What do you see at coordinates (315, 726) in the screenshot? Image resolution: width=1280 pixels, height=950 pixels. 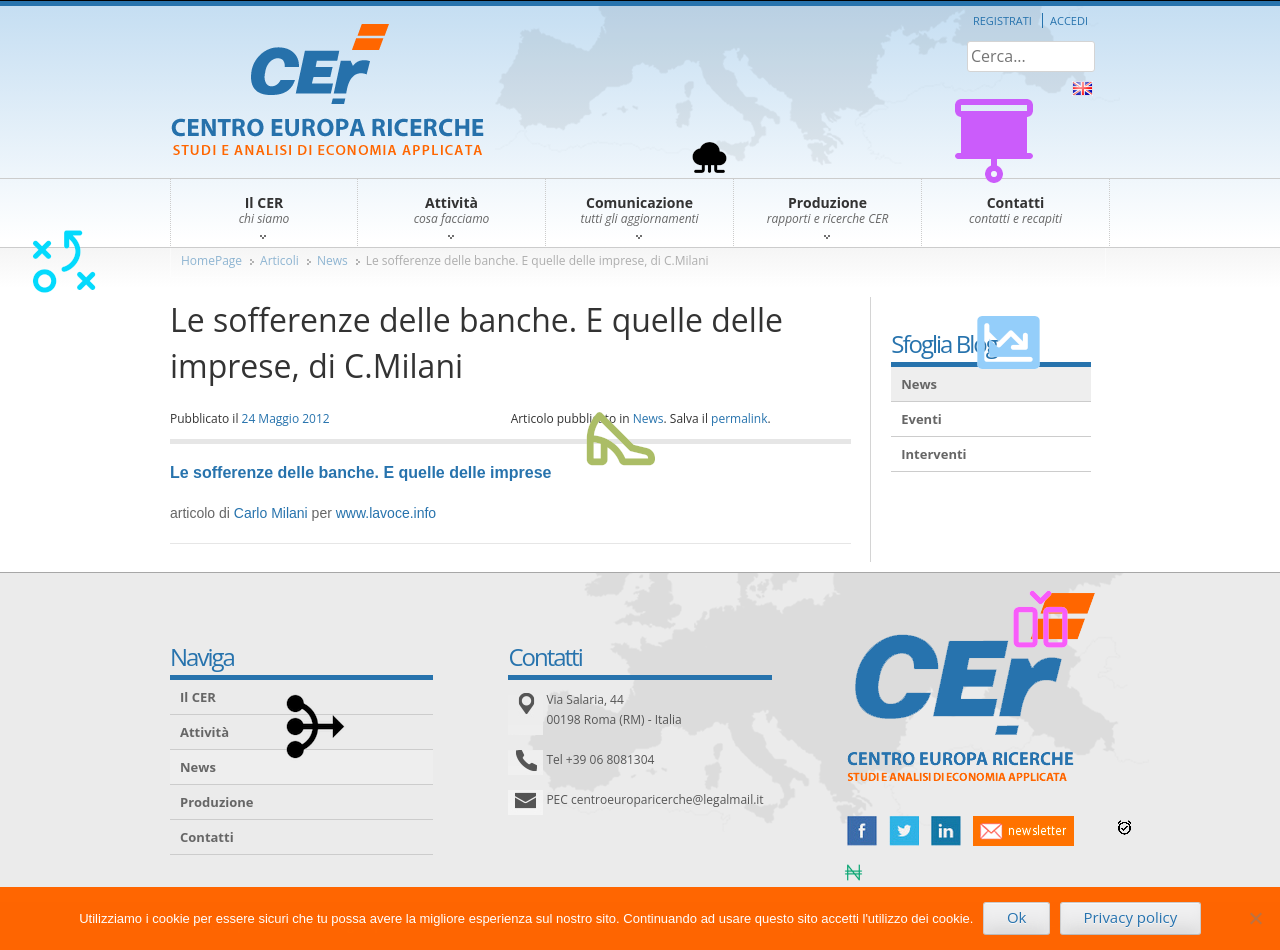 I see `manage ad mediation settings` at bounding box center [315, 726].